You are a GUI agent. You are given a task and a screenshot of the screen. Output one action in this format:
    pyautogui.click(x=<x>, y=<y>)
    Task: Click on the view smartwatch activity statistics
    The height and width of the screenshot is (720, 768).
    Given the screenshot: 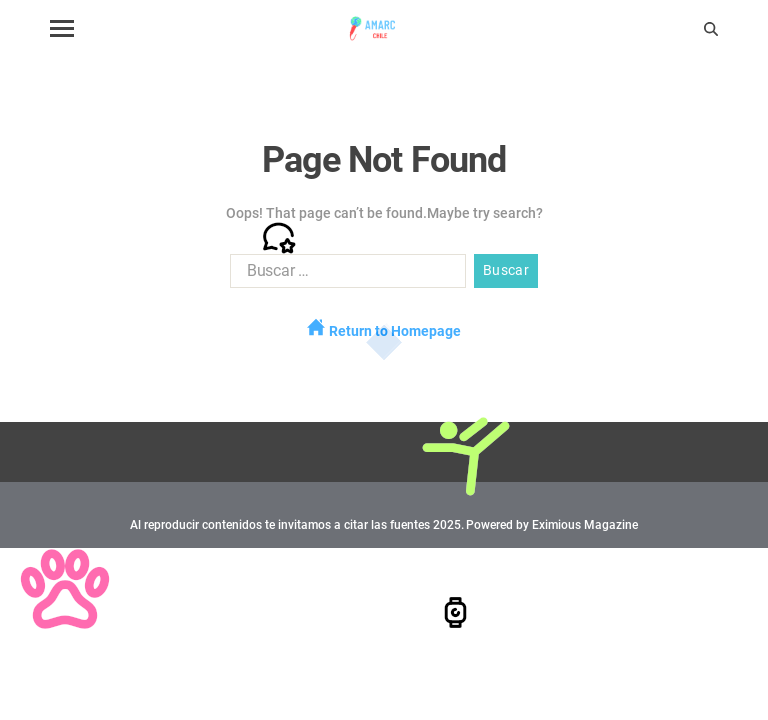 What is the action you would take?
    pyautogui.click(x=455, y=612)
    